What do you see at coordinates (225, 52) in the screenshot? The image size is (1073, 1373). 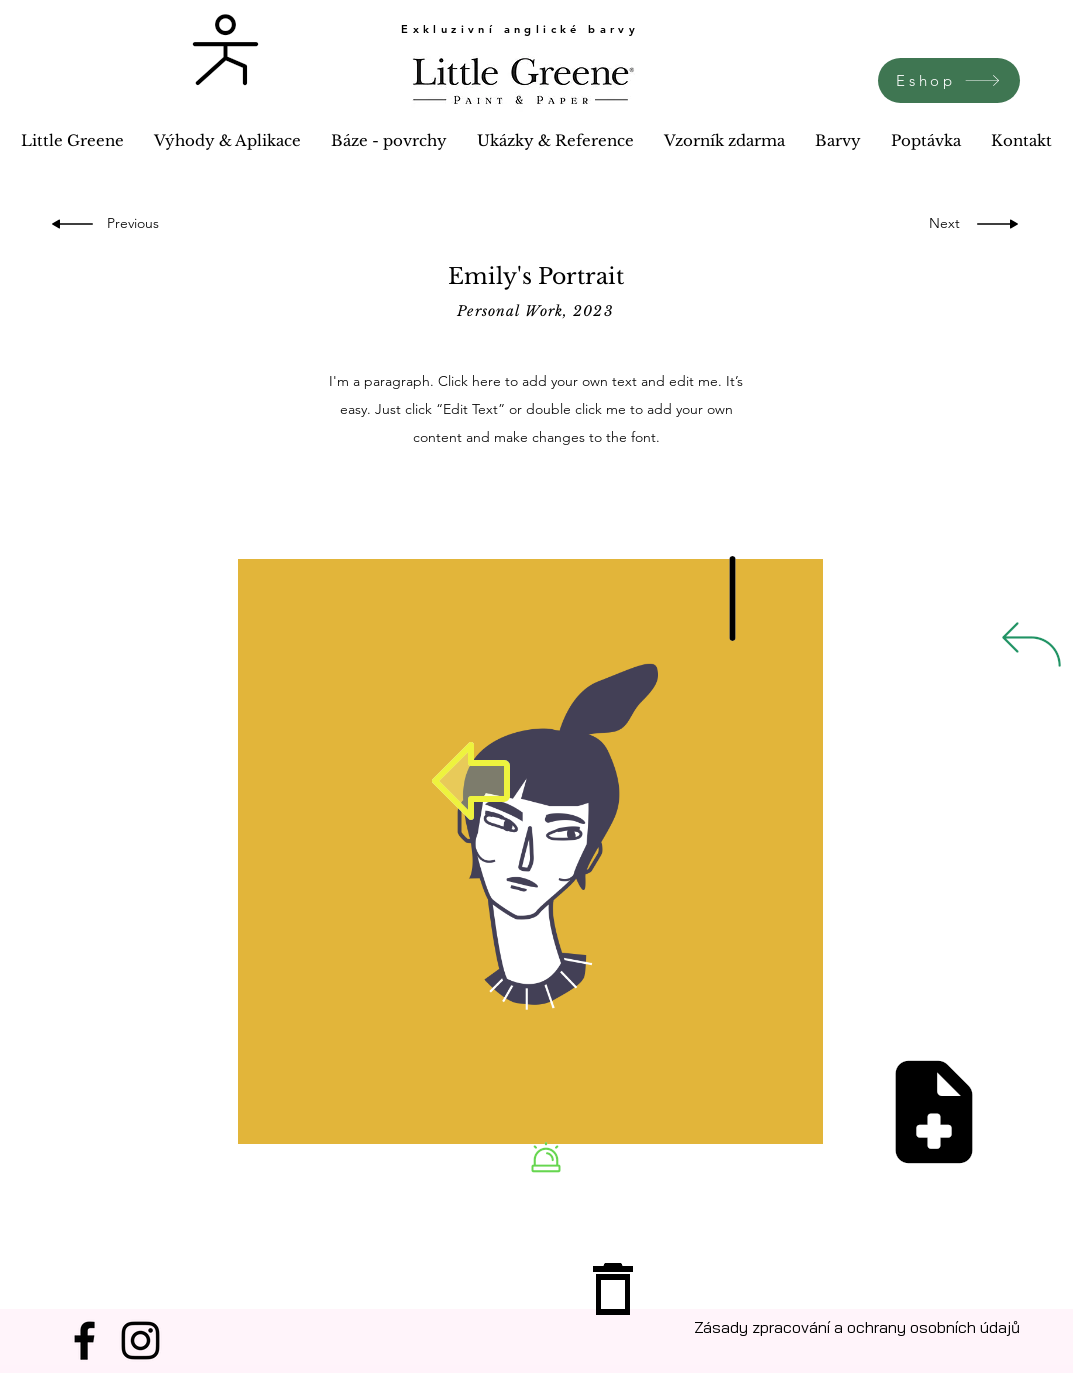 I see `access tai chi or meditation exercises` at bounding box center [225, 52].